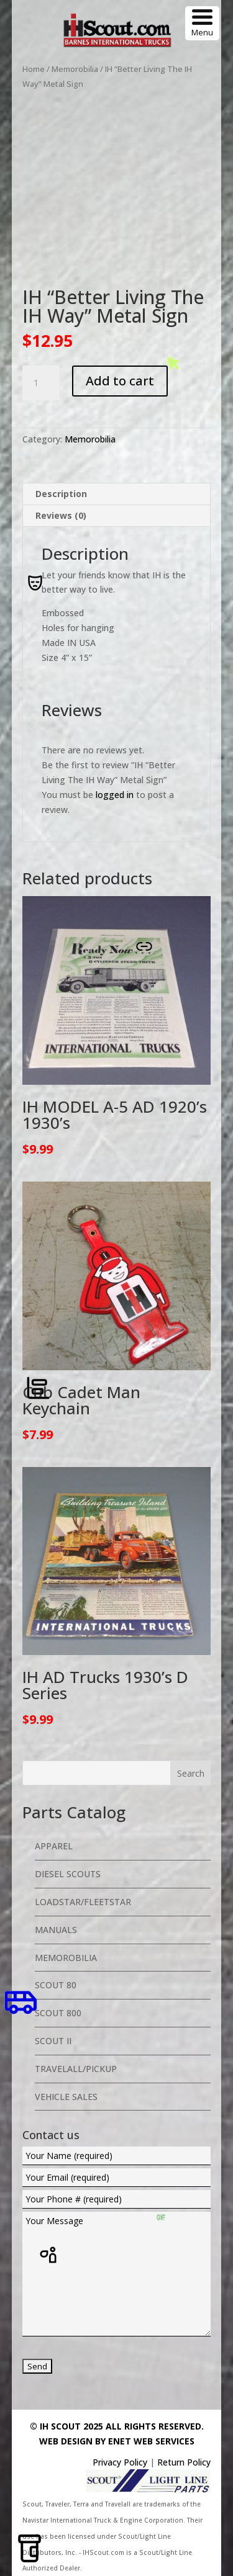 Image resolution: width=233 pixels, height=2576 pixels. Describe the element at coordinates (20, 2002) in the screenshot. I see `track delivery or shipping status` at that location.